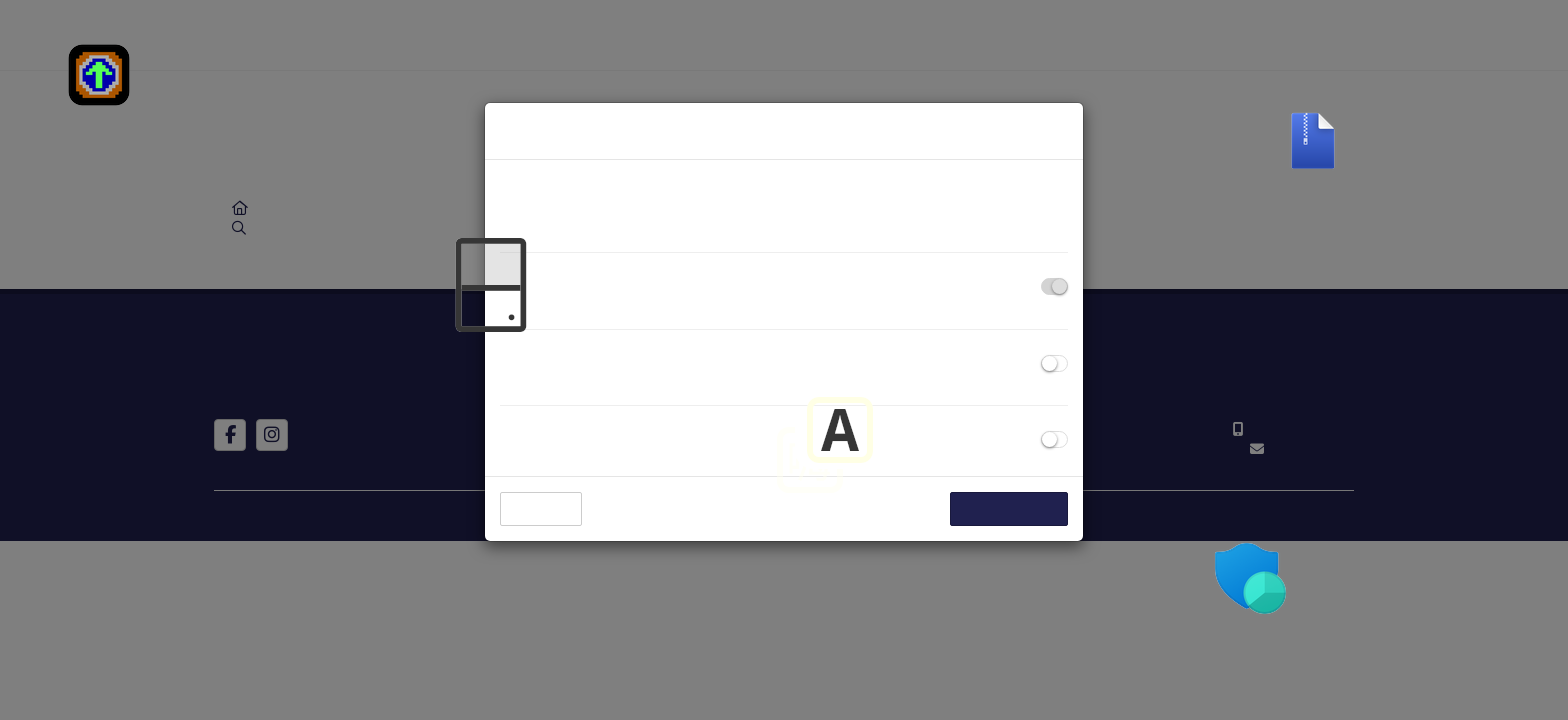 Image resolution: width=1568 pixels, height=720 pixels. What do you see at coordinates (1313, 142) in the screenshot?
I see `an ACE compressed archive file` at bounding box center [1313, 142].